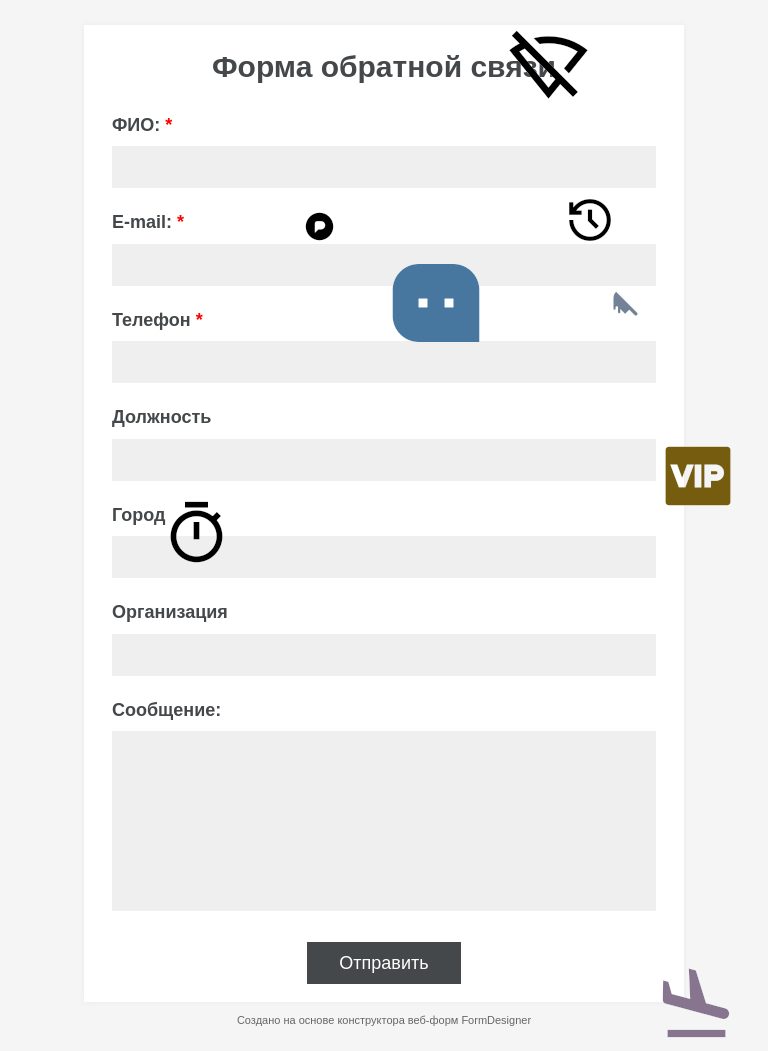 The height and width of the screenshot is (1051, 768). Describe the element at coordinates (590, 220) in the screenshot. I see `view history or recent activity` at that location.